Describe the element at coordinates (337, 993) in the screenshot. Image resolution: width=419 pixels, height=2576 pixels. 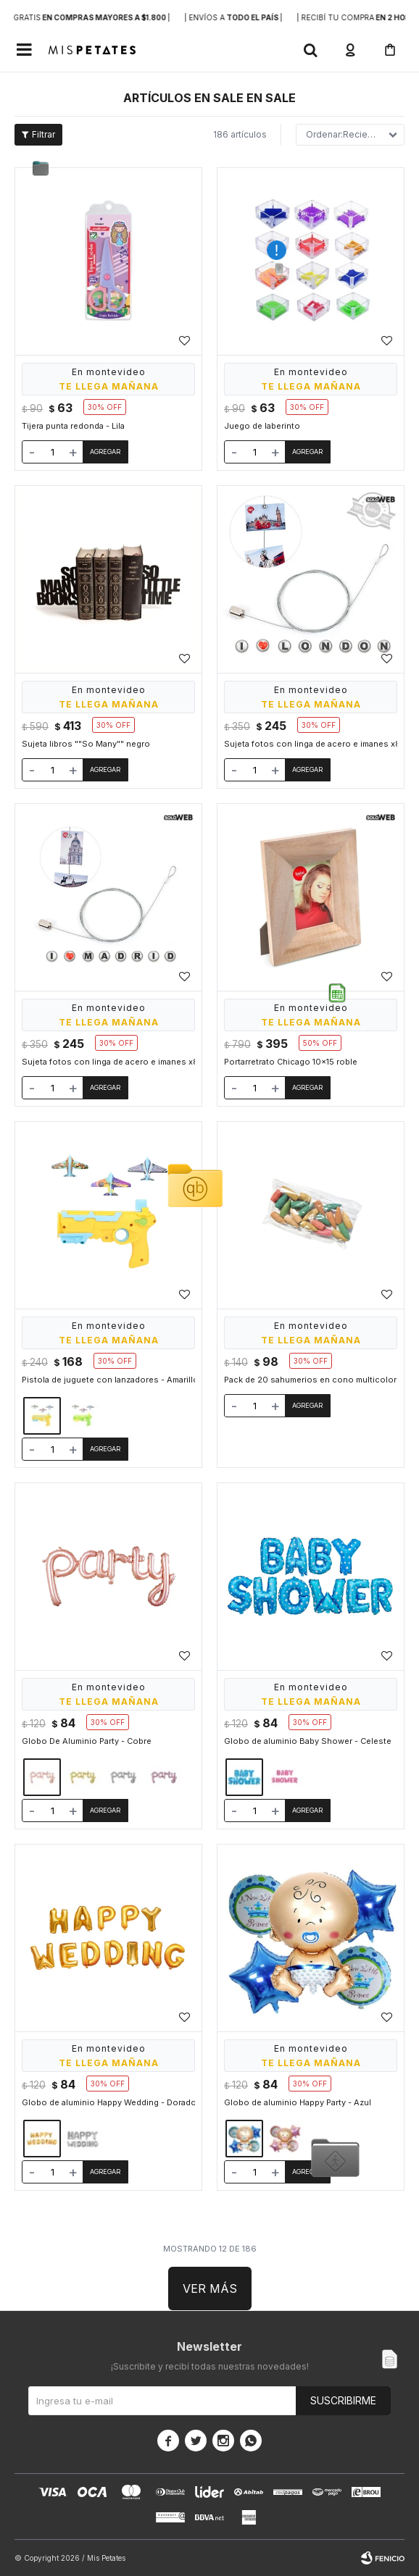
I see `open a spreadsheet template file` at that location.